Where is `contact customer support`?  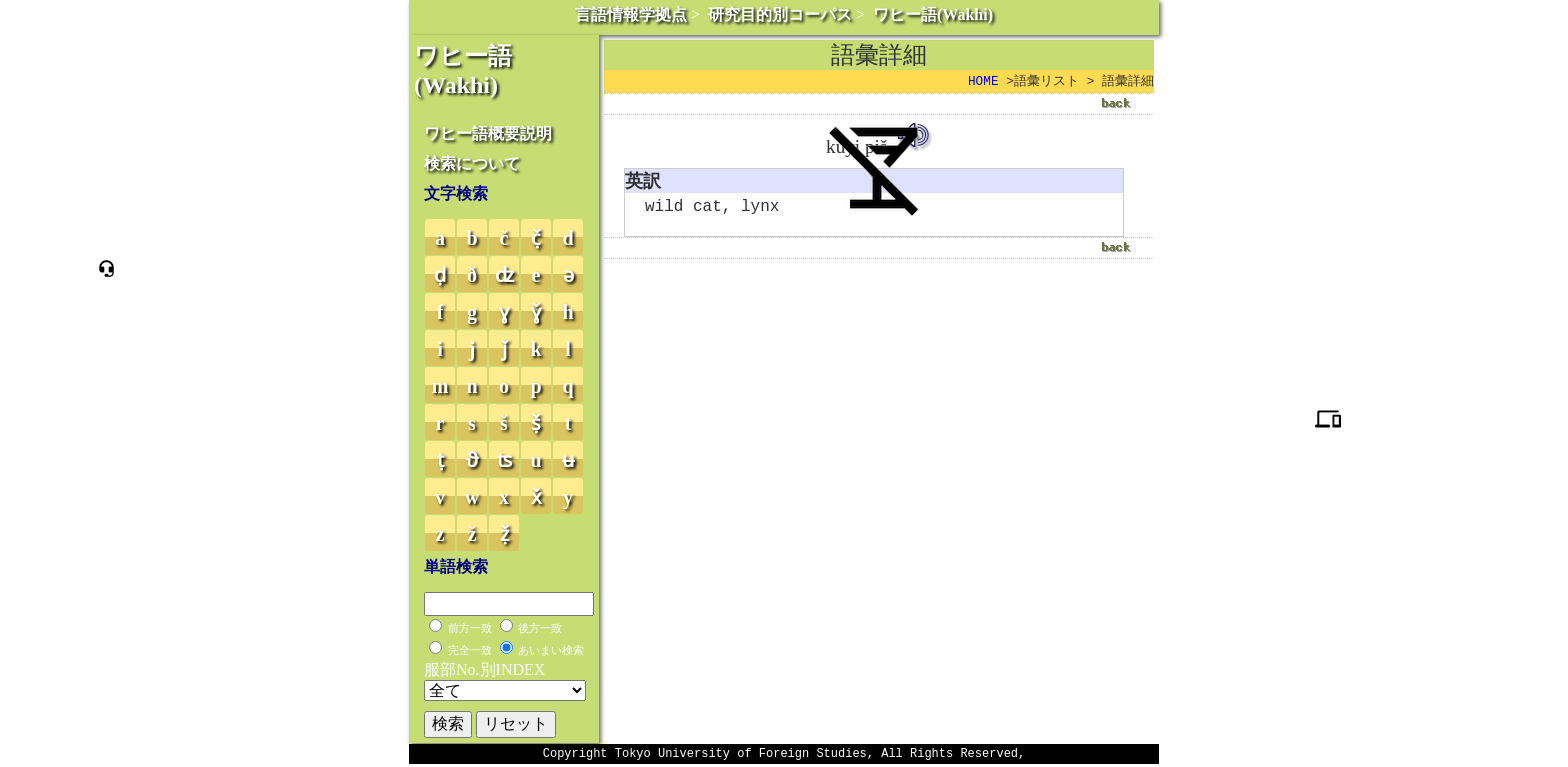
contact customer support is located at coordinates (106, 268).